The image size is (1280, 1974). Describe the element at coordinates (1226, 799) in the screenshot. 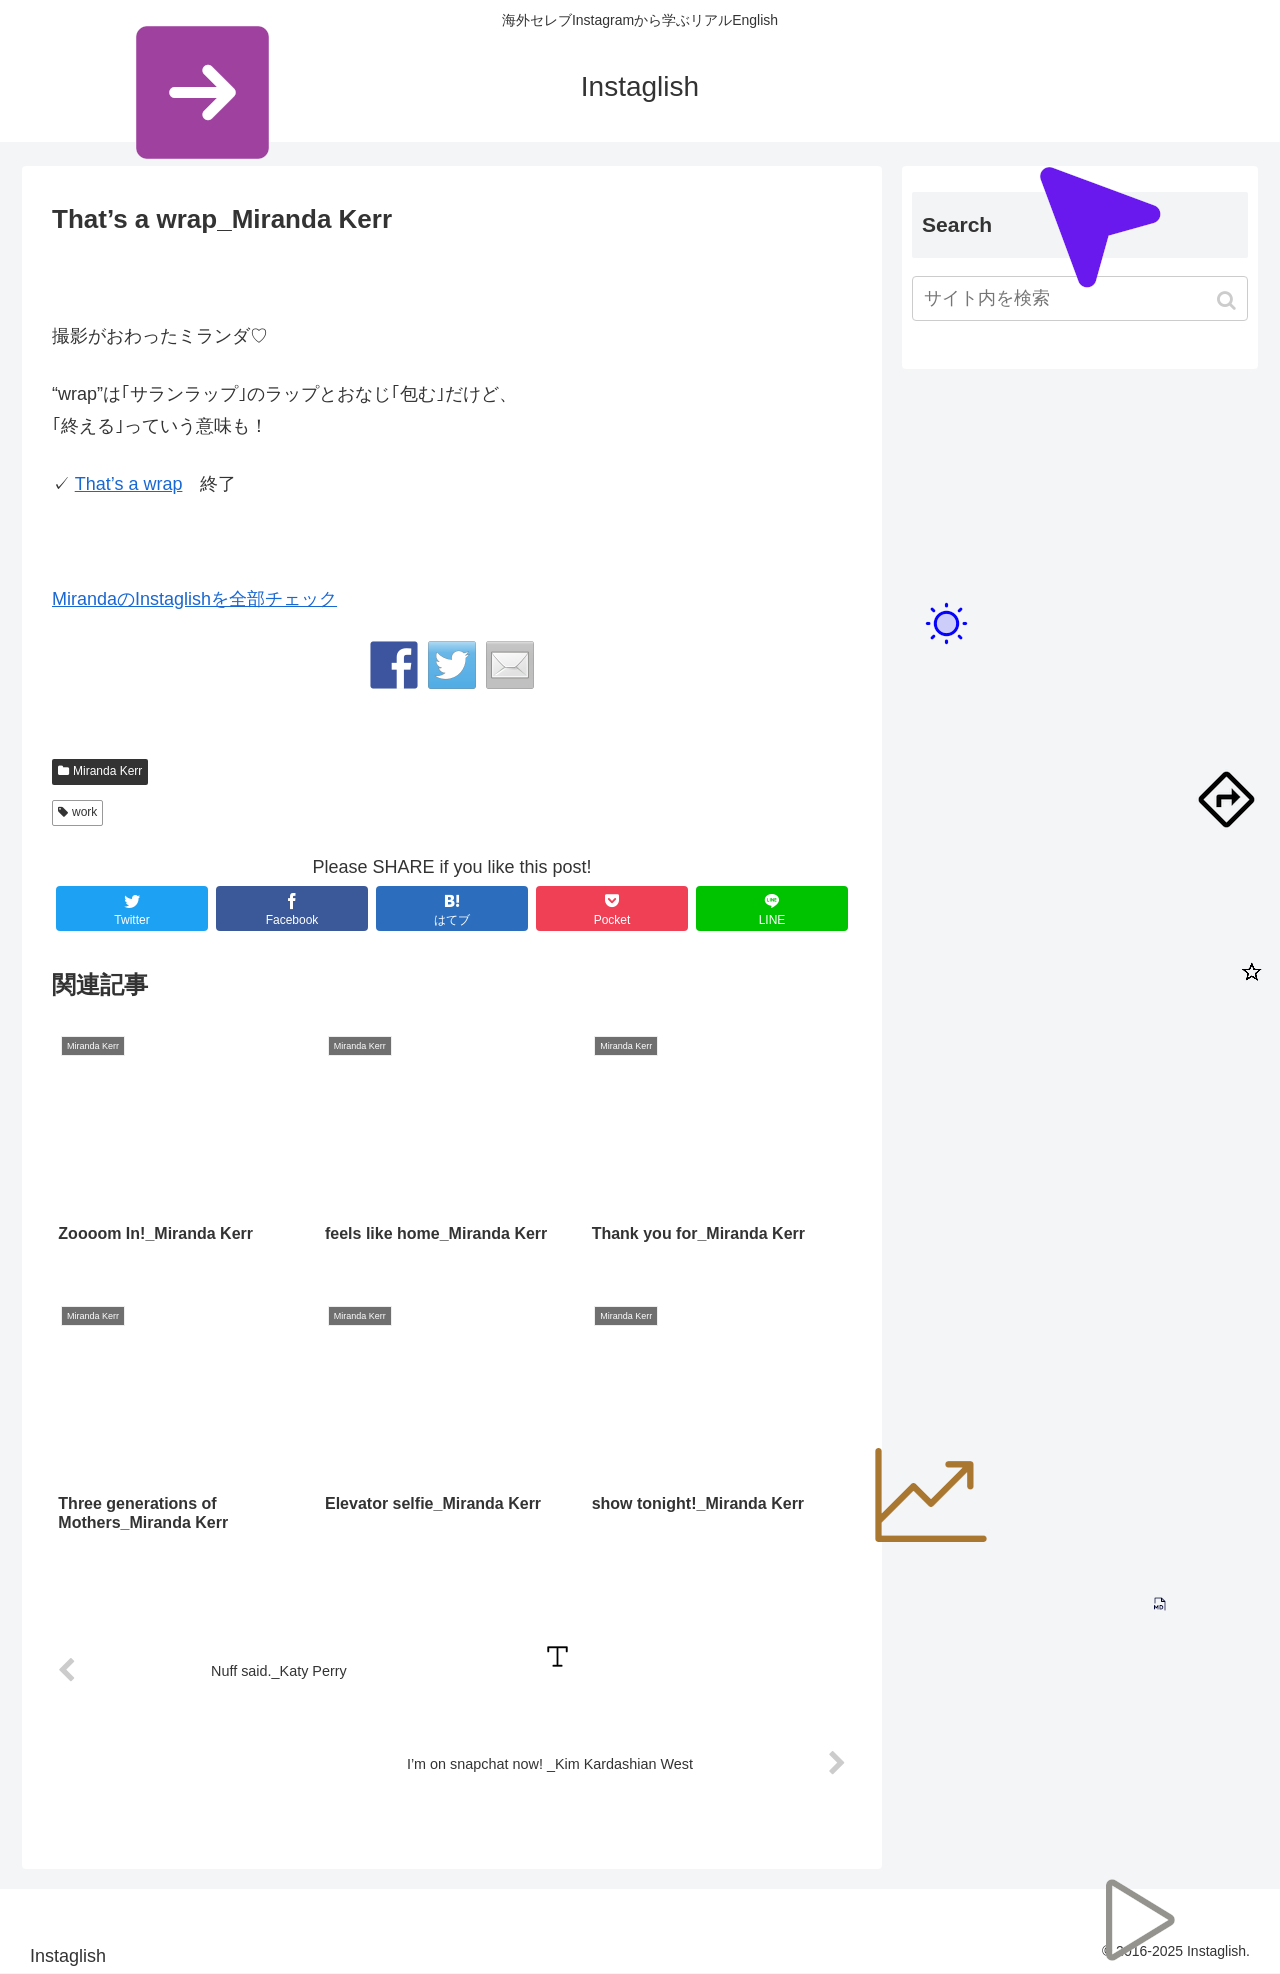

I see `get directions to a location` at that location.